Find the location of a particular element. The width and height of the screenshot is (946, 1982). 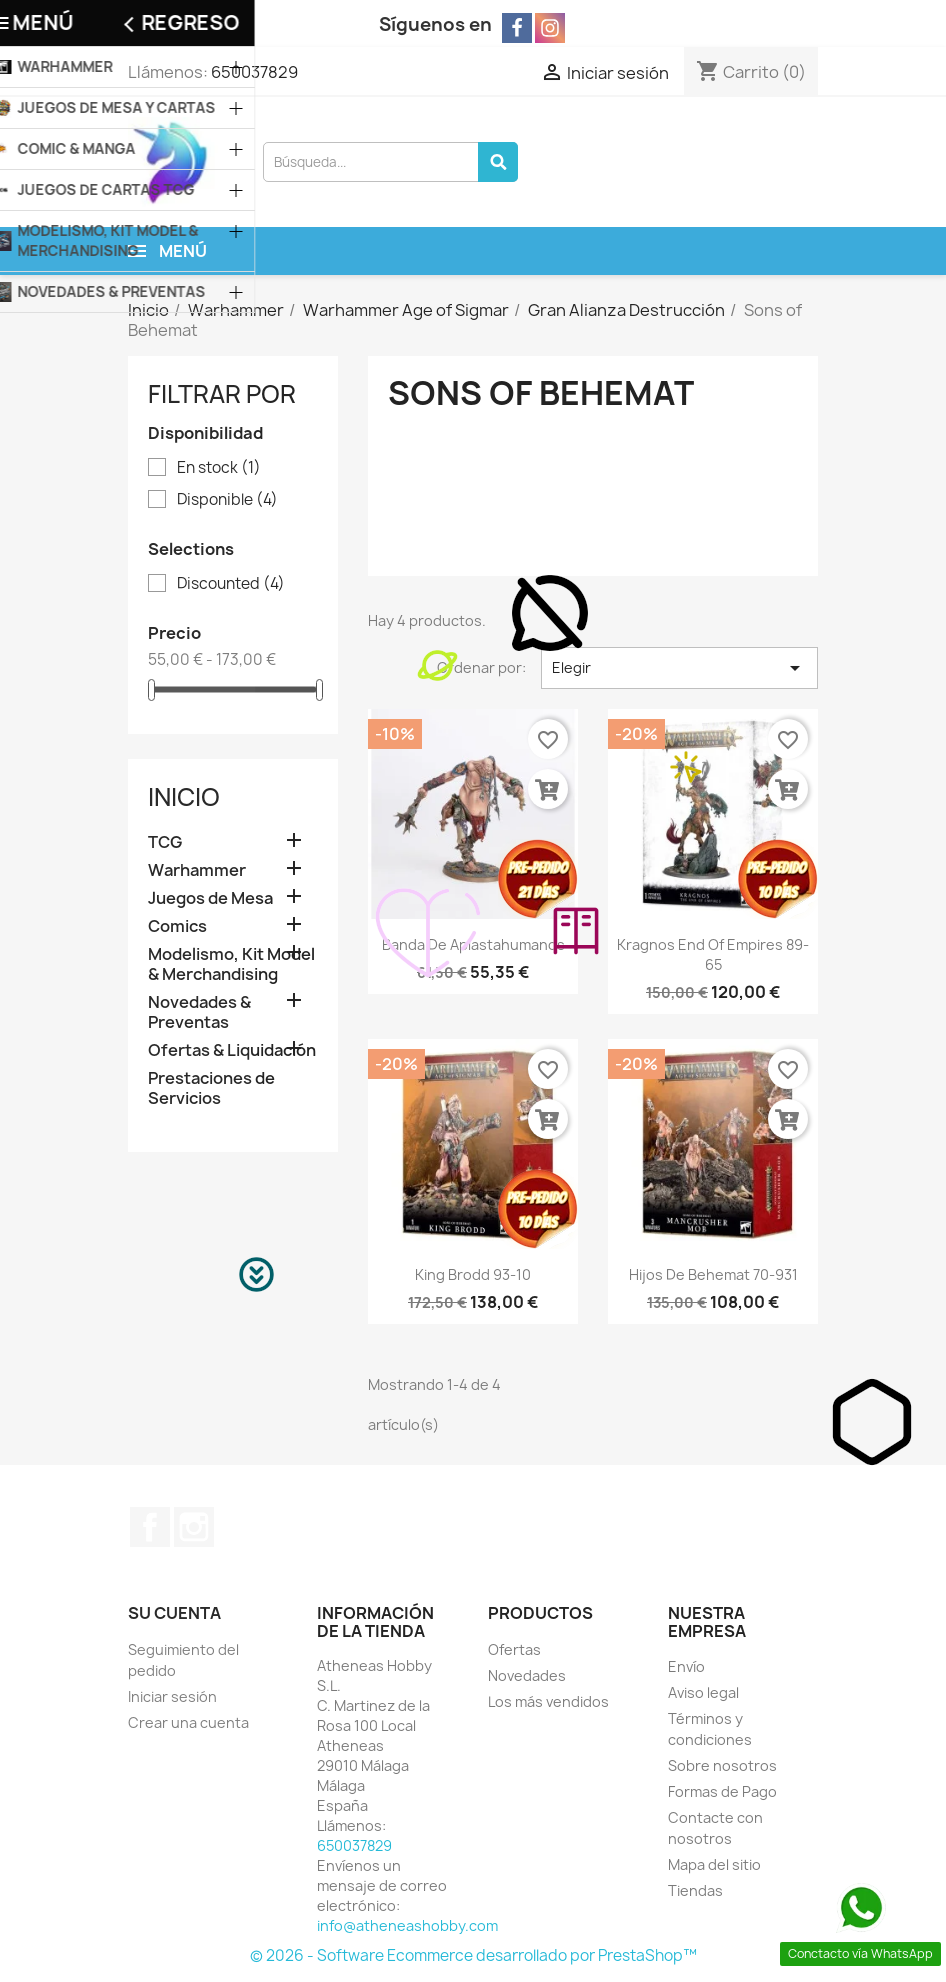

explore global or worldwide content is located at coordinates (437, 665).